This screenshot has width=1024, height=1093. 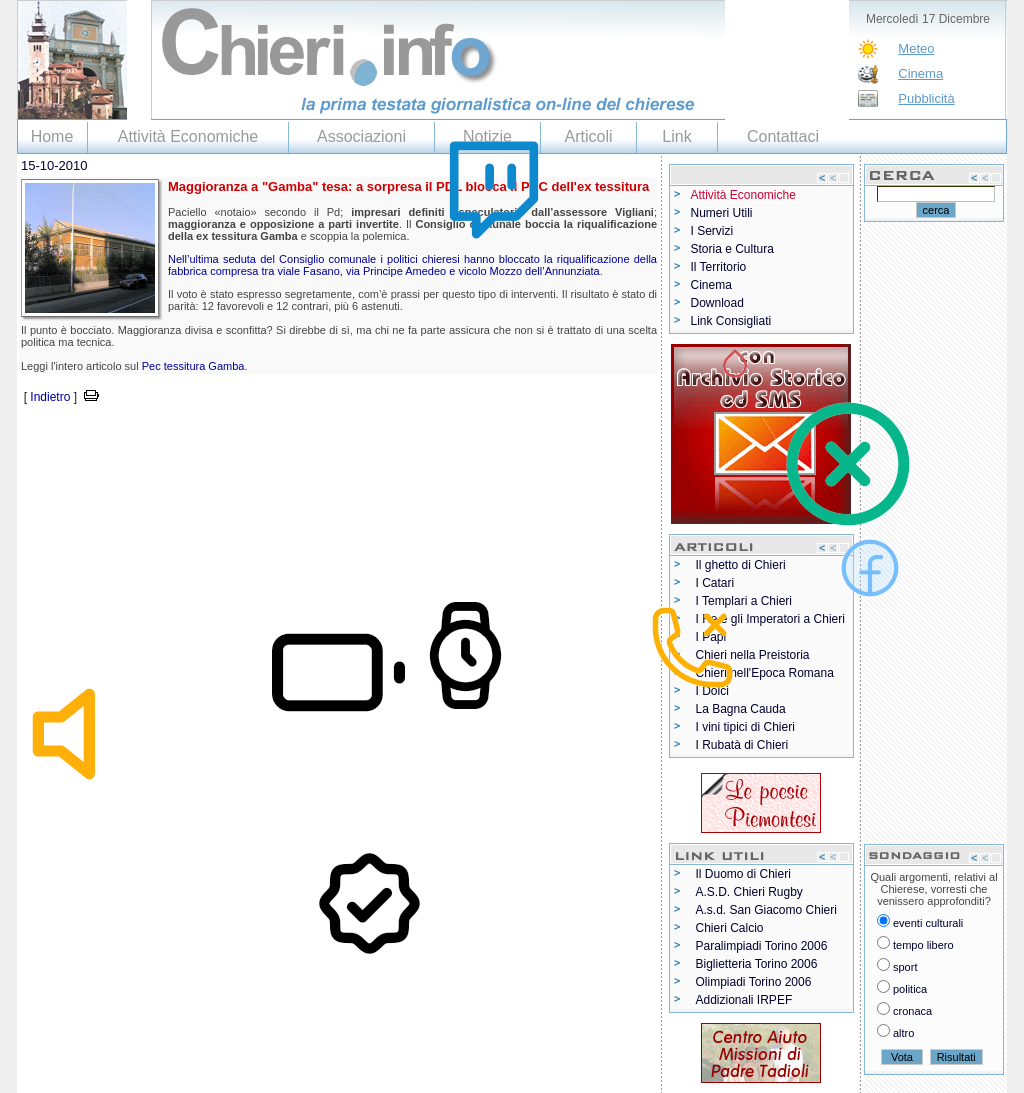 I want to click on end or decline a phone call, so click(x=692, y=647).